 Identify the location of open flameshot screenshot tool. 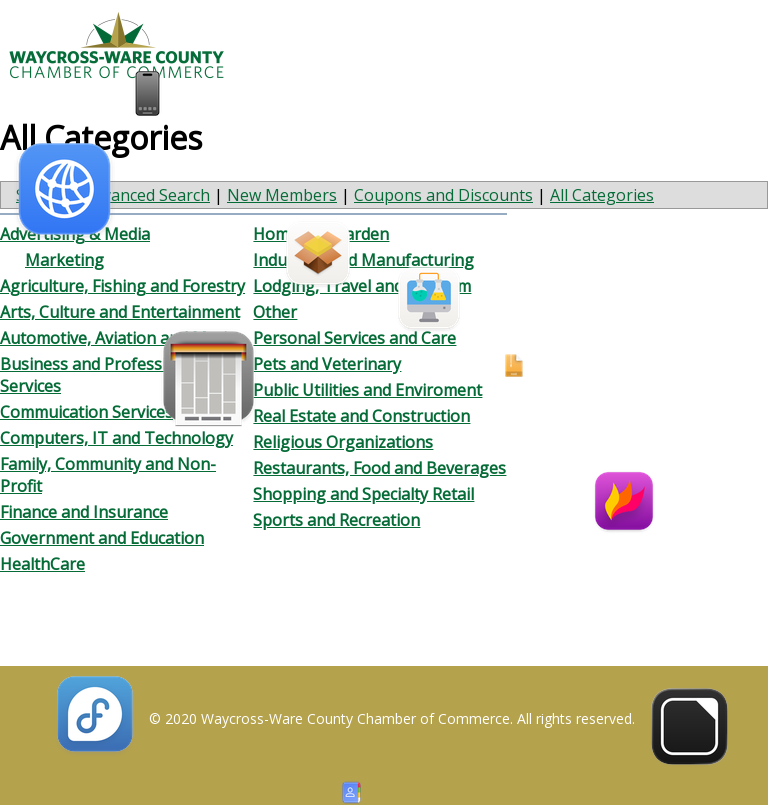
(624, 501).